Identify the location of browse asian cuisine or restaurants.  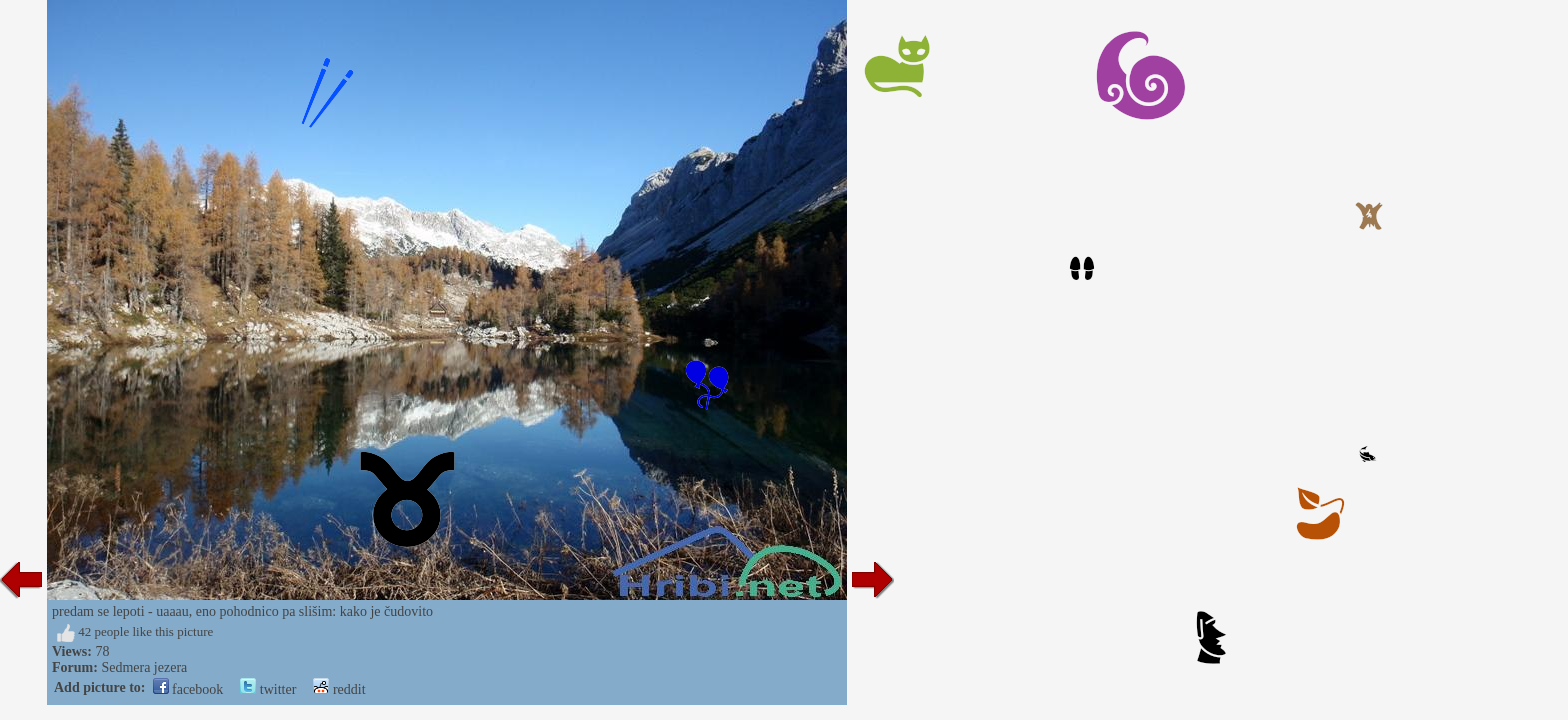
(327, 93).